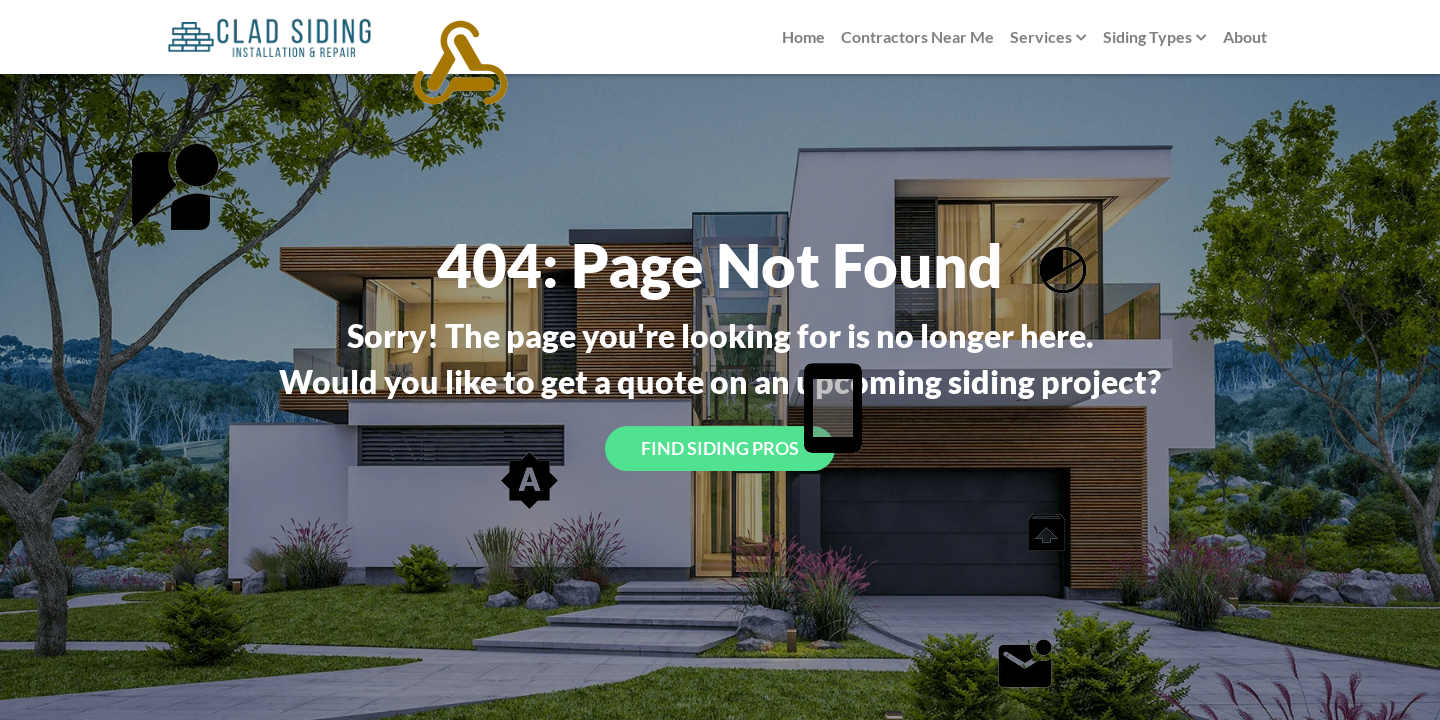  Describe the element at coordinates (1046, 532) in the screenshot. I see `unarchive an item or message` at that location.